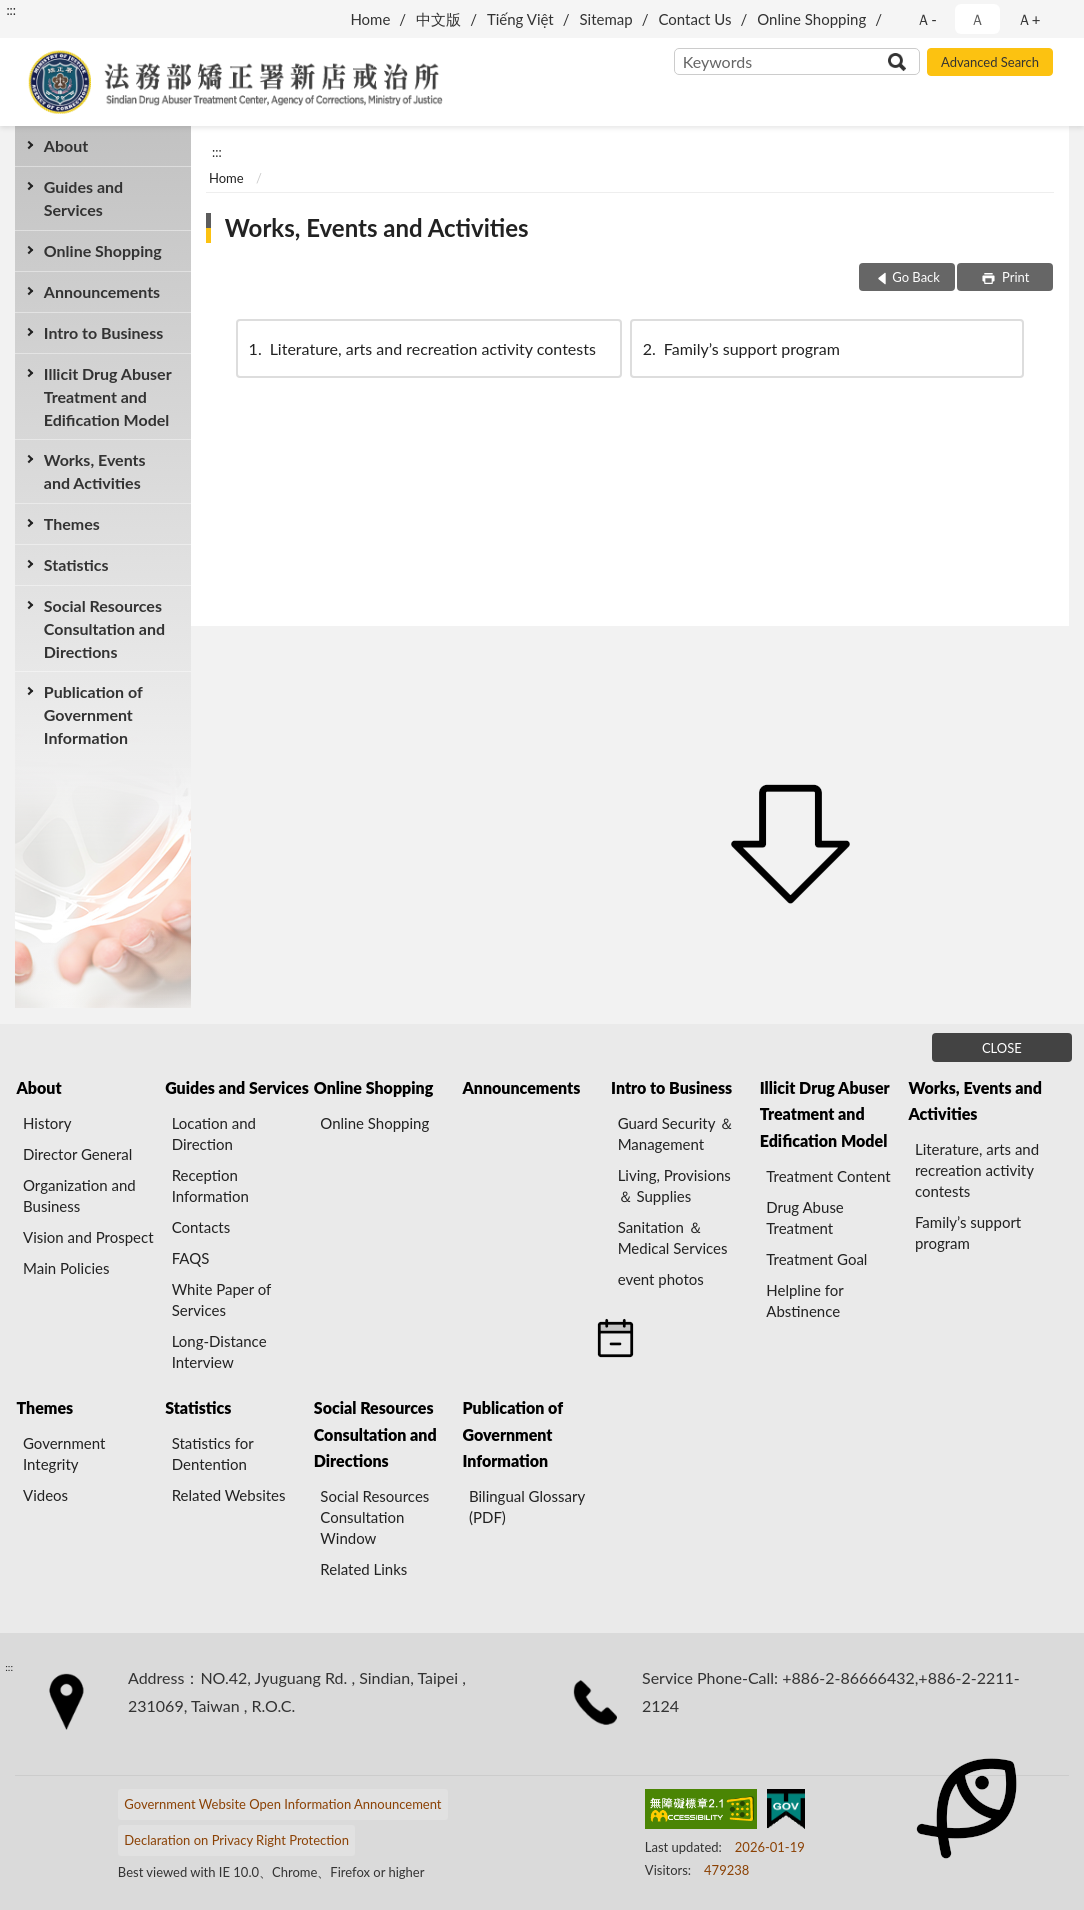 The height and width of the screenshot is (1910, 1084). What do you see at coordinates (615, 1339) in the screenshot?
I see `remove an event from your calendar` at bounding box center [615, 1339].